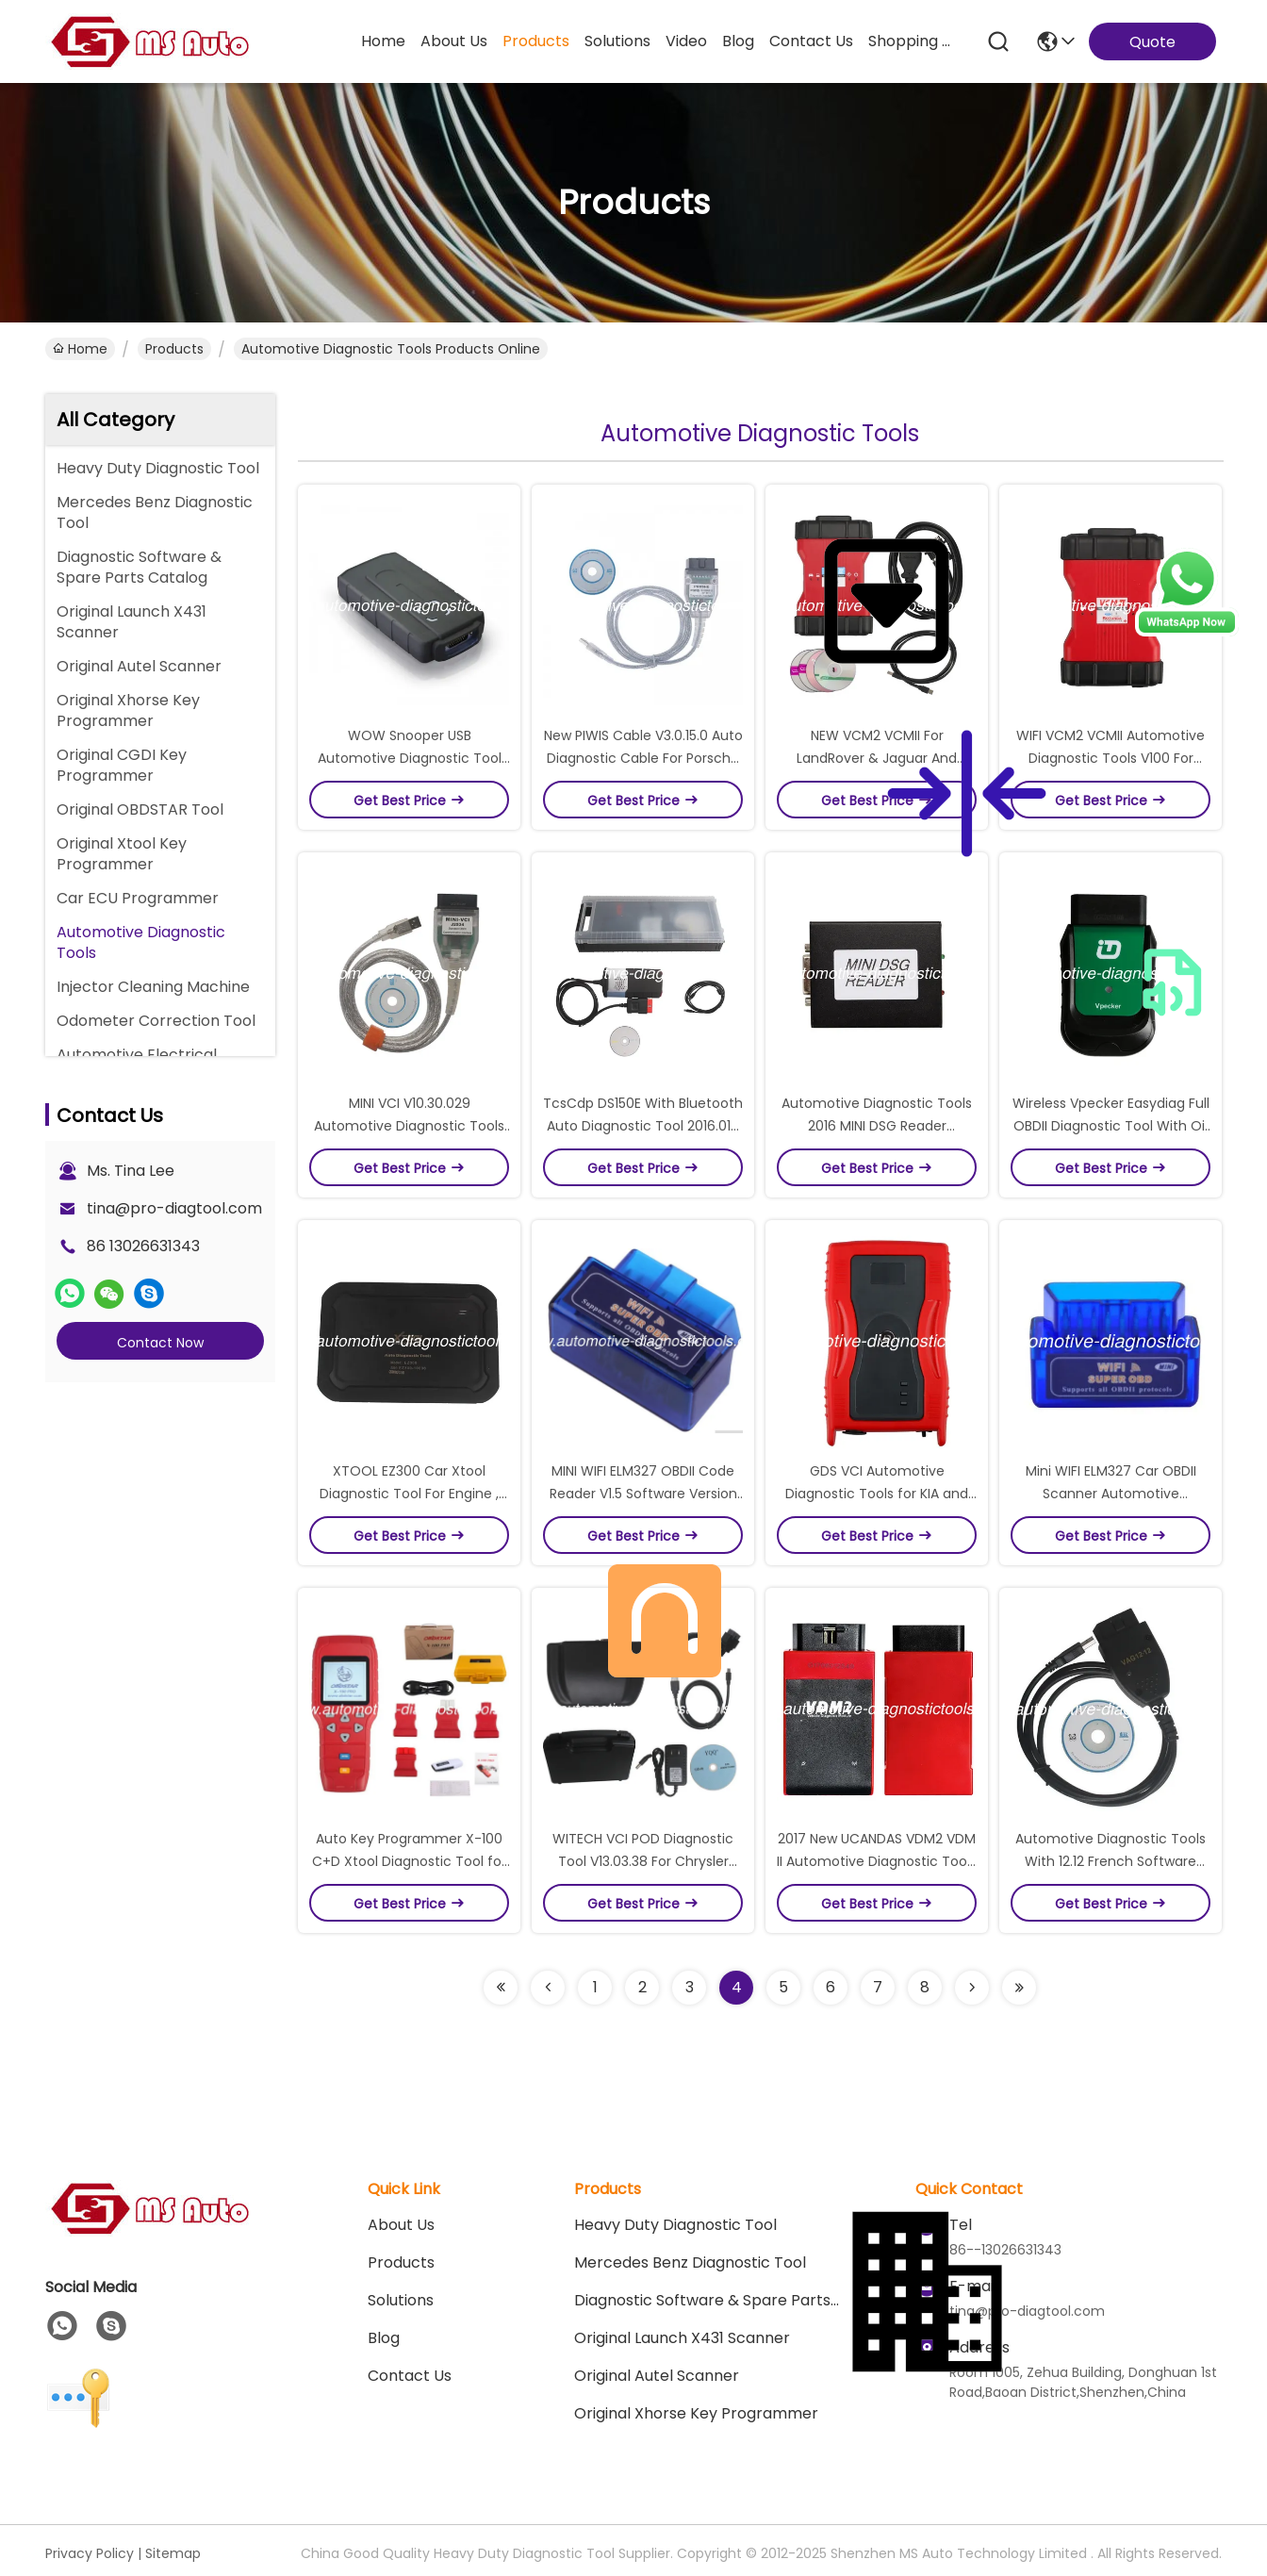  I want to click on open an audio file, so click(1173, 983).